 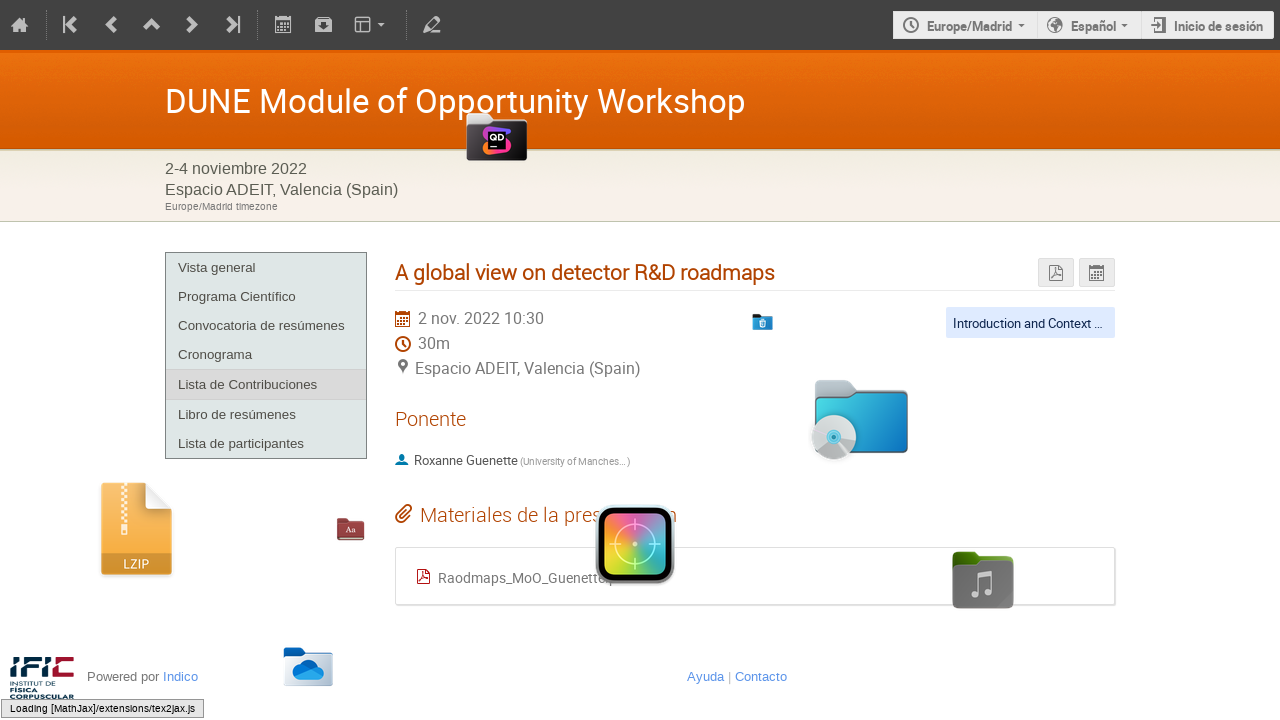 What do you see at coordinates (350, 529) in the screenshot?
I see `open dictionary or reference folder` at bounding box center [350, 529].